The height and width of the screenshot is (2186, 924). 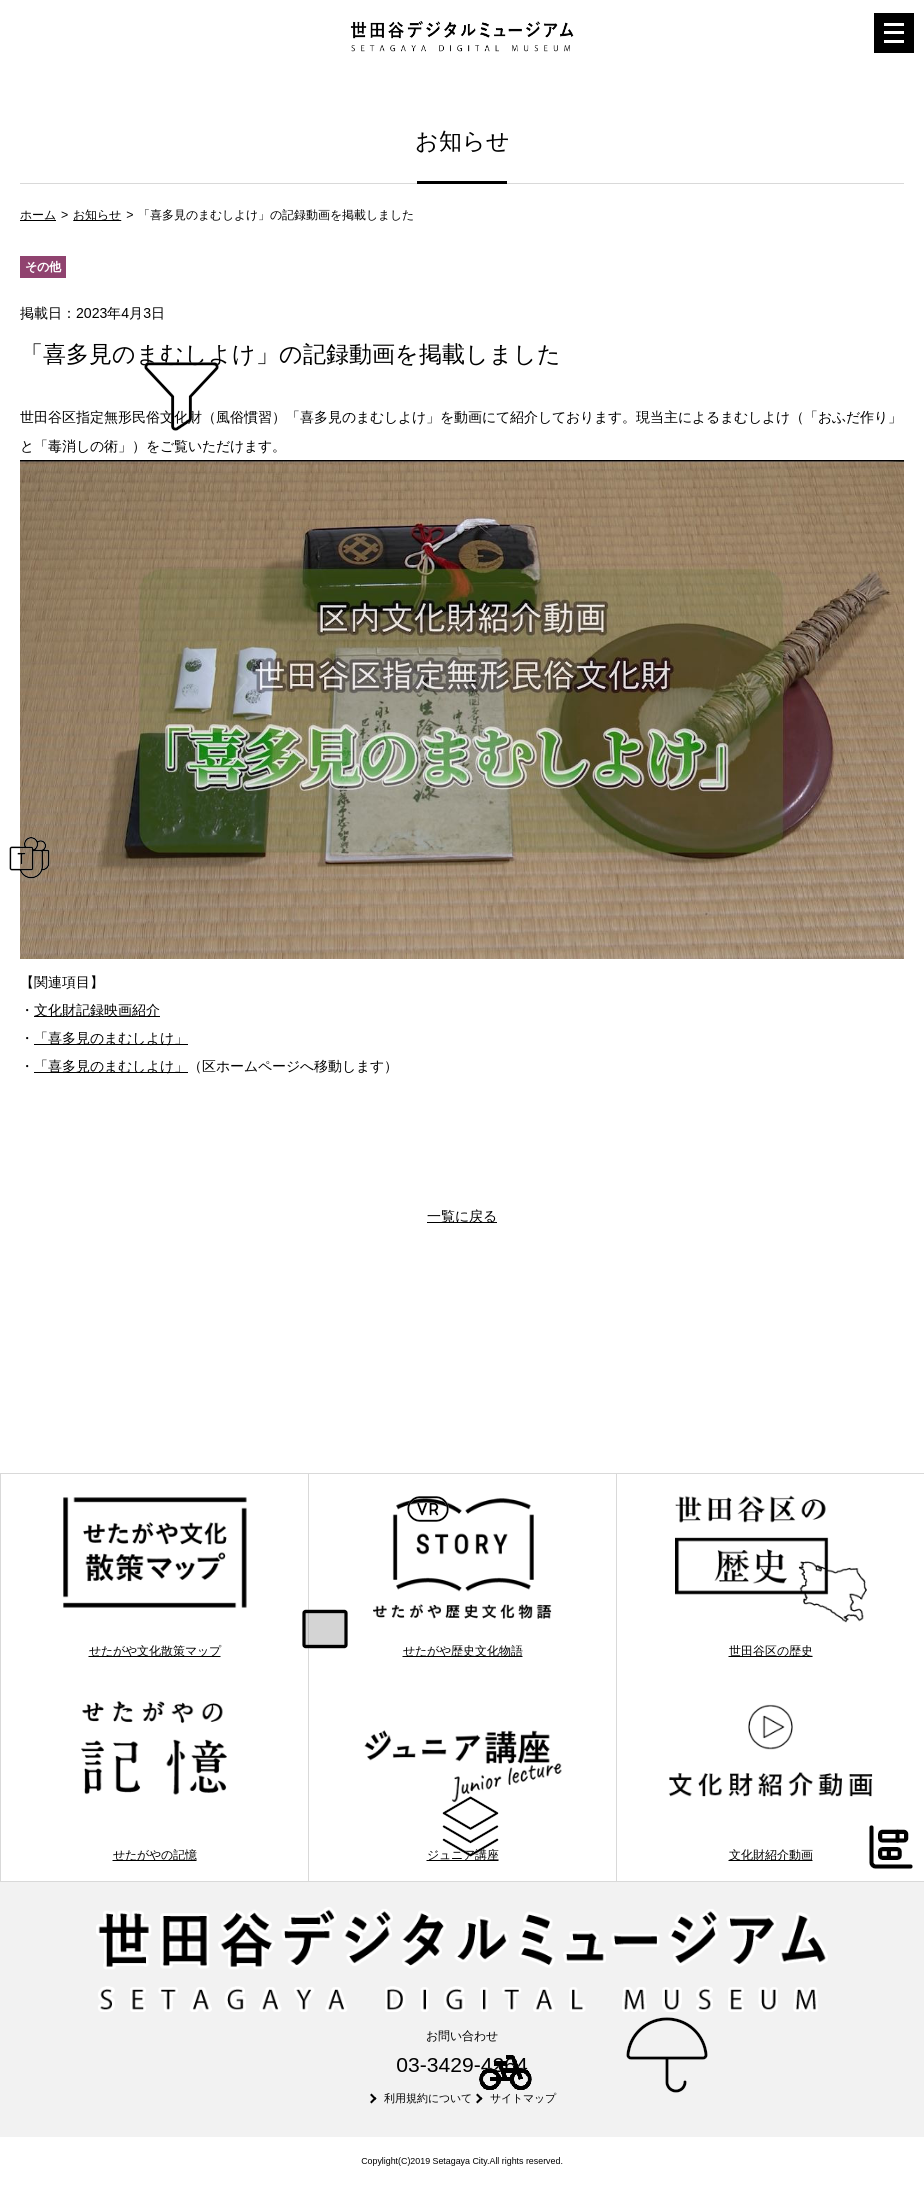 What do you see at coordinates (29, 858) in the screenshot?
I see `open Microsoft Teams` at bounding box center [29, 858].